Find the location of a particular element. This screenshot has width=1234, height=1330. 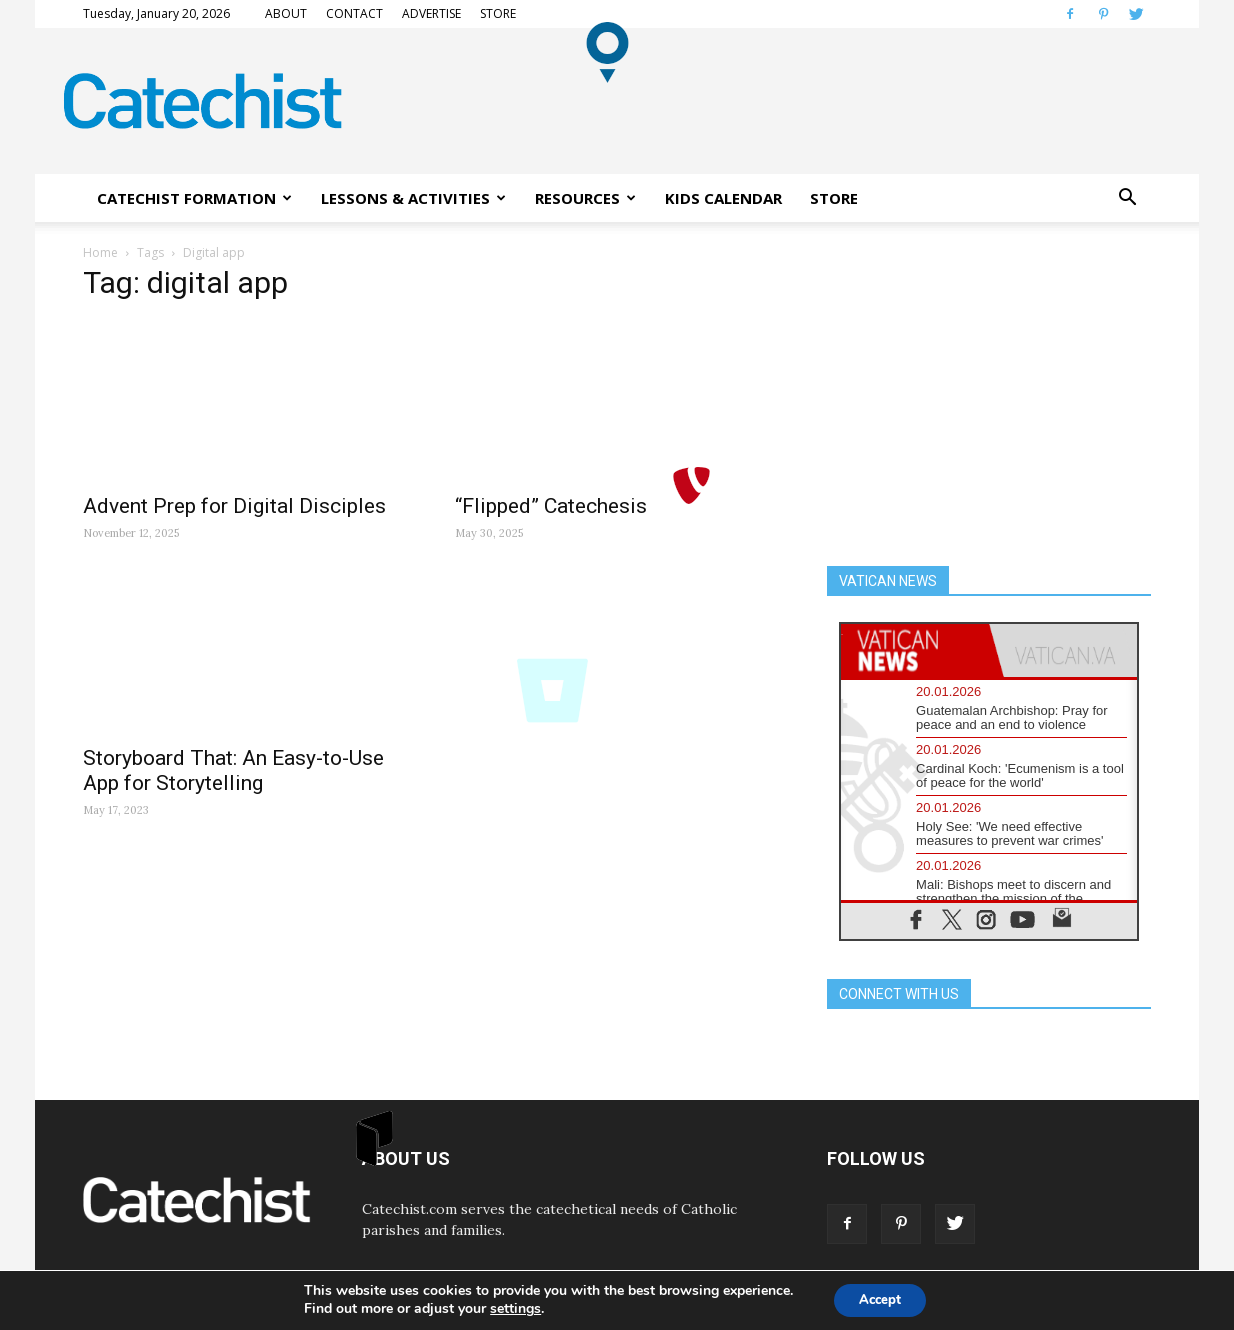

open TomTom navigation app is located at coordinates (607, 52).